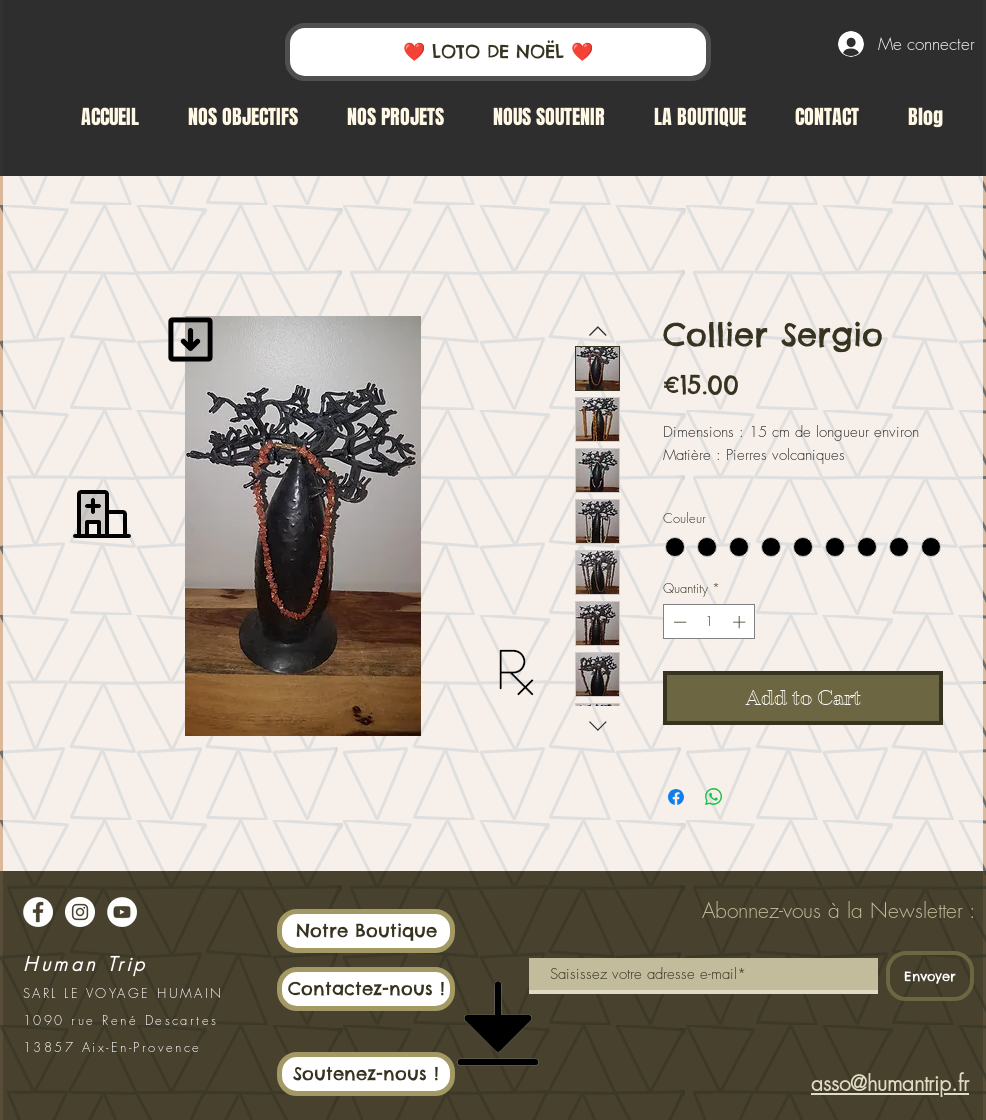 Image resolution: width=986 pixels, height=1120 pixels. What do you see at coordinates (498, 1025) in the screenshot?
I see `download a file` at bounding box center [498, 1025].